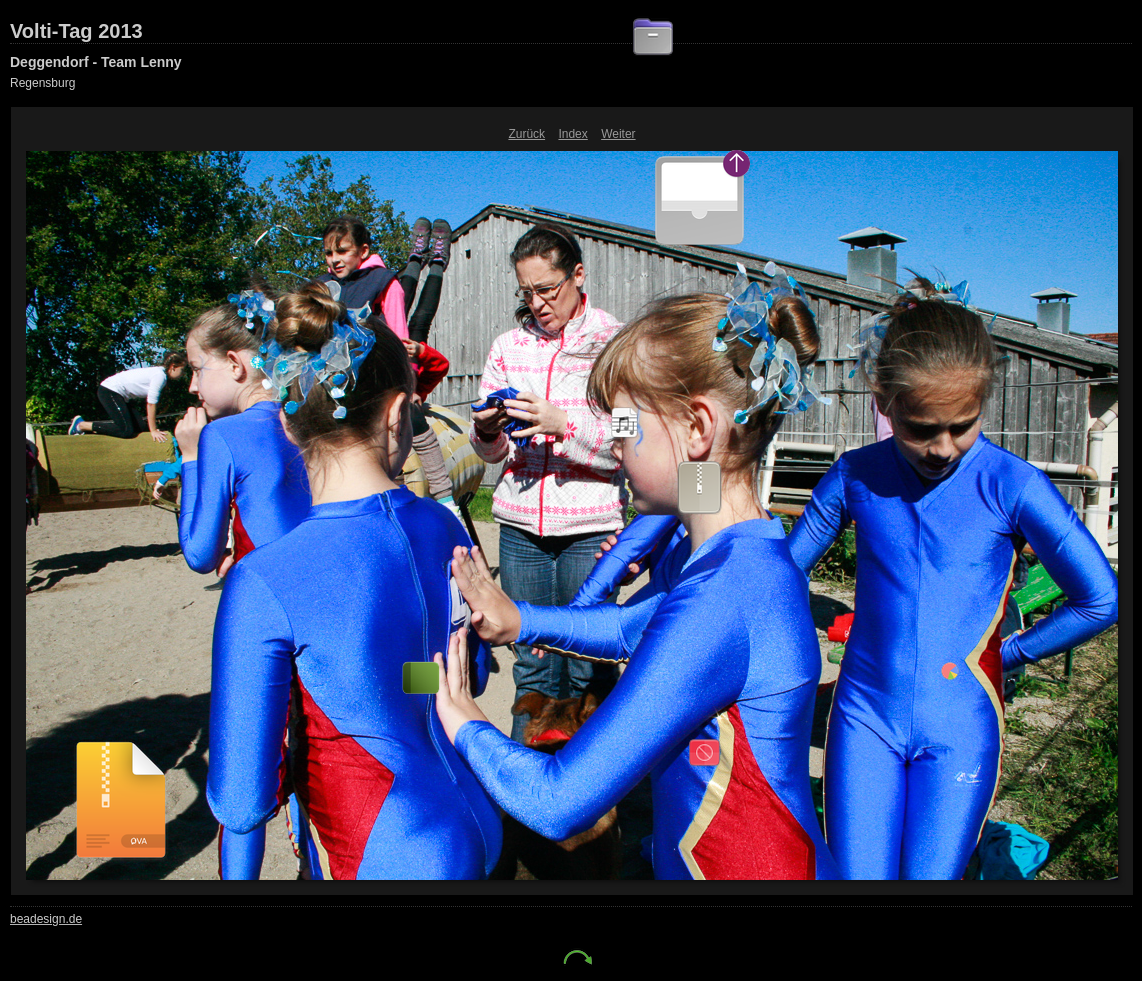 The image size is (1142, 981). What do you see at coordinates (577, 957) in the screenshot?
I see `redo the last undone action` at bounding box center [577, 957].